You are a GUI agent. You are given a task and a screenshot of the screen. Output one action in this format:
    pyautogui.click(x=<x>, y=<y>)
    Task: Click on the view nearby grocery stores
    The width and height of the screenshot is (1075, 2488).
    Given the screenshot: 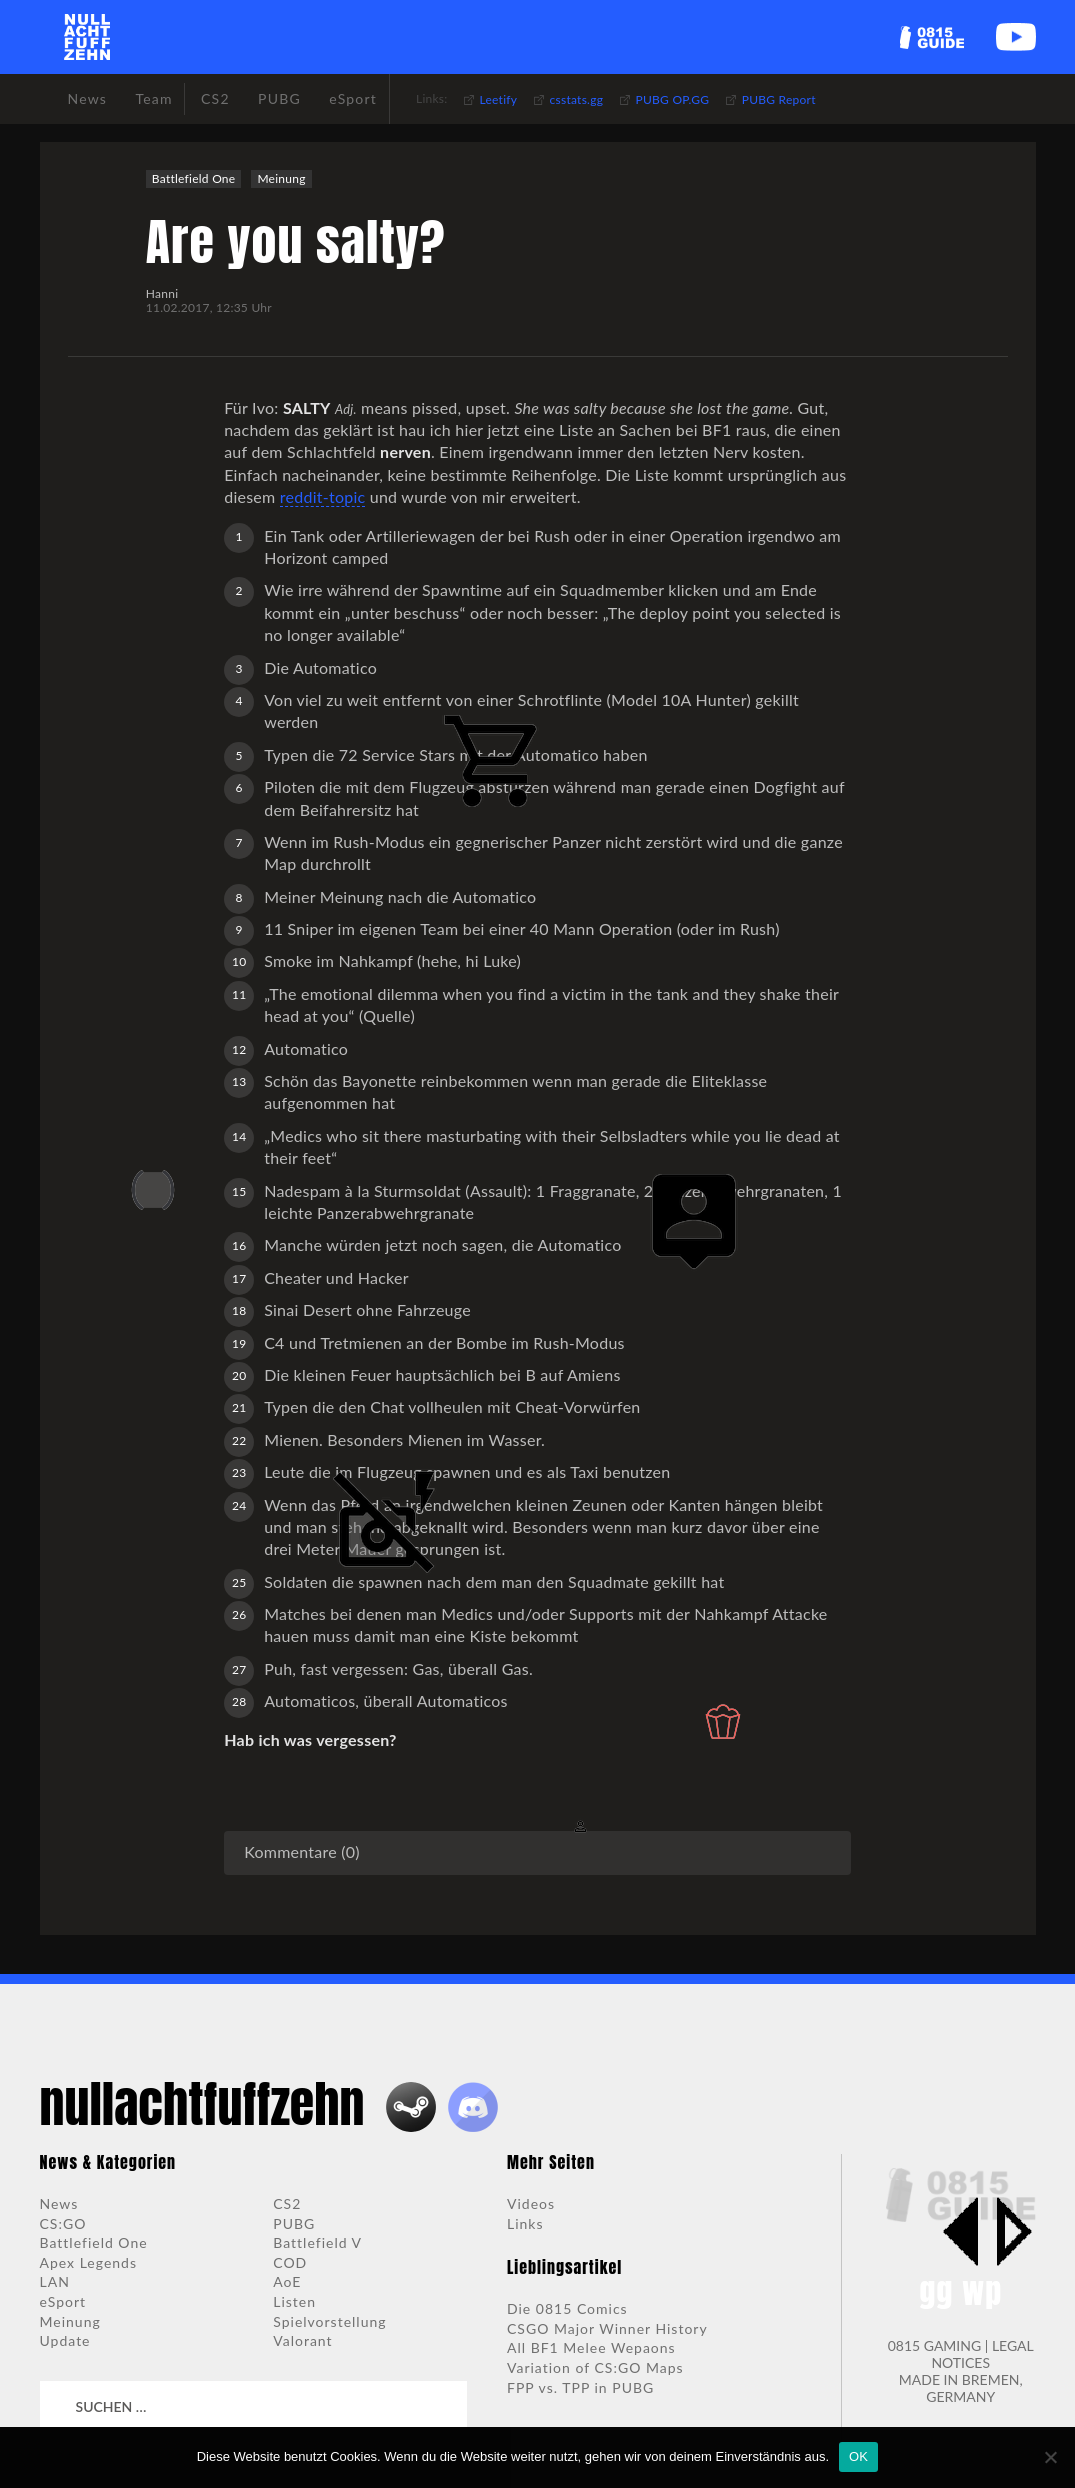 What is the action you would take?
    pyautogui.click(x=495, y=761)
    